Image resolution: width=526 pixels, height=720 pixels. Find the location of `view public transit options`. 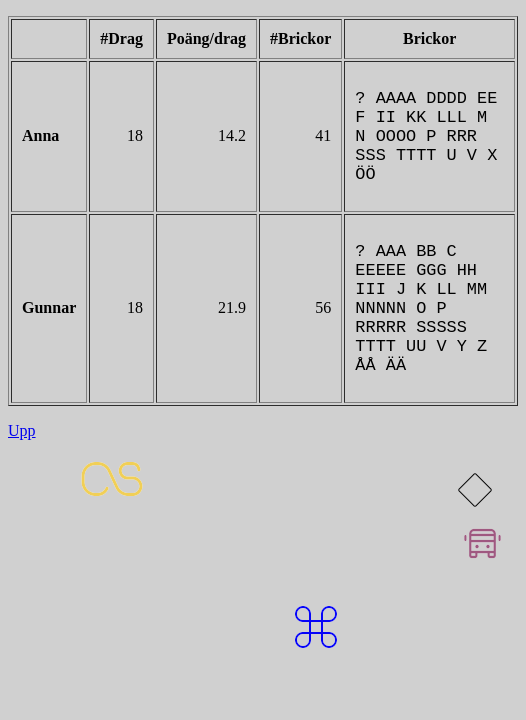

view public transit options is located at coordinates (482, 543).